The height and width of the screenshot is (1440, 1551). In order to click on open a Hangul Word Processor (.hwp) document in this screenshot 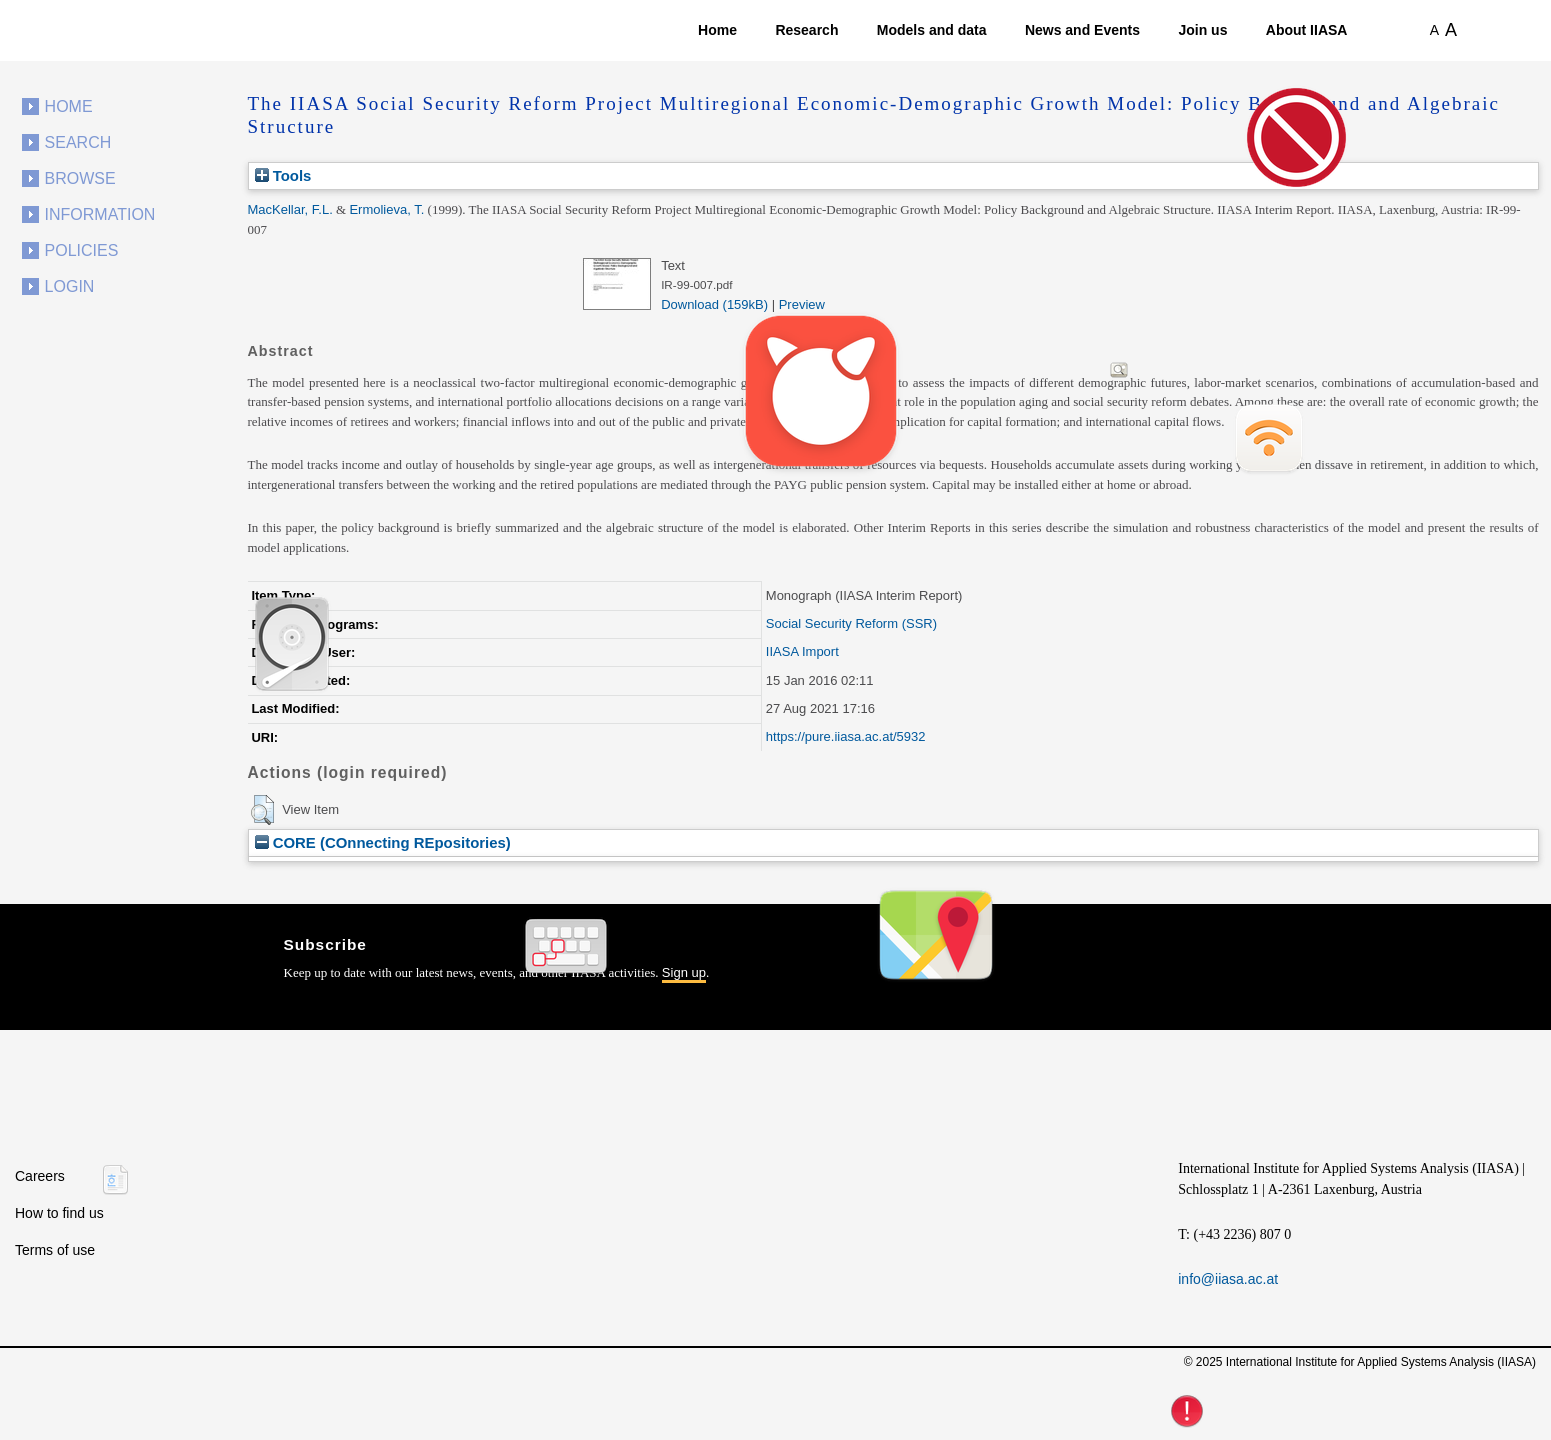, I will do `click(115, 1179)`.